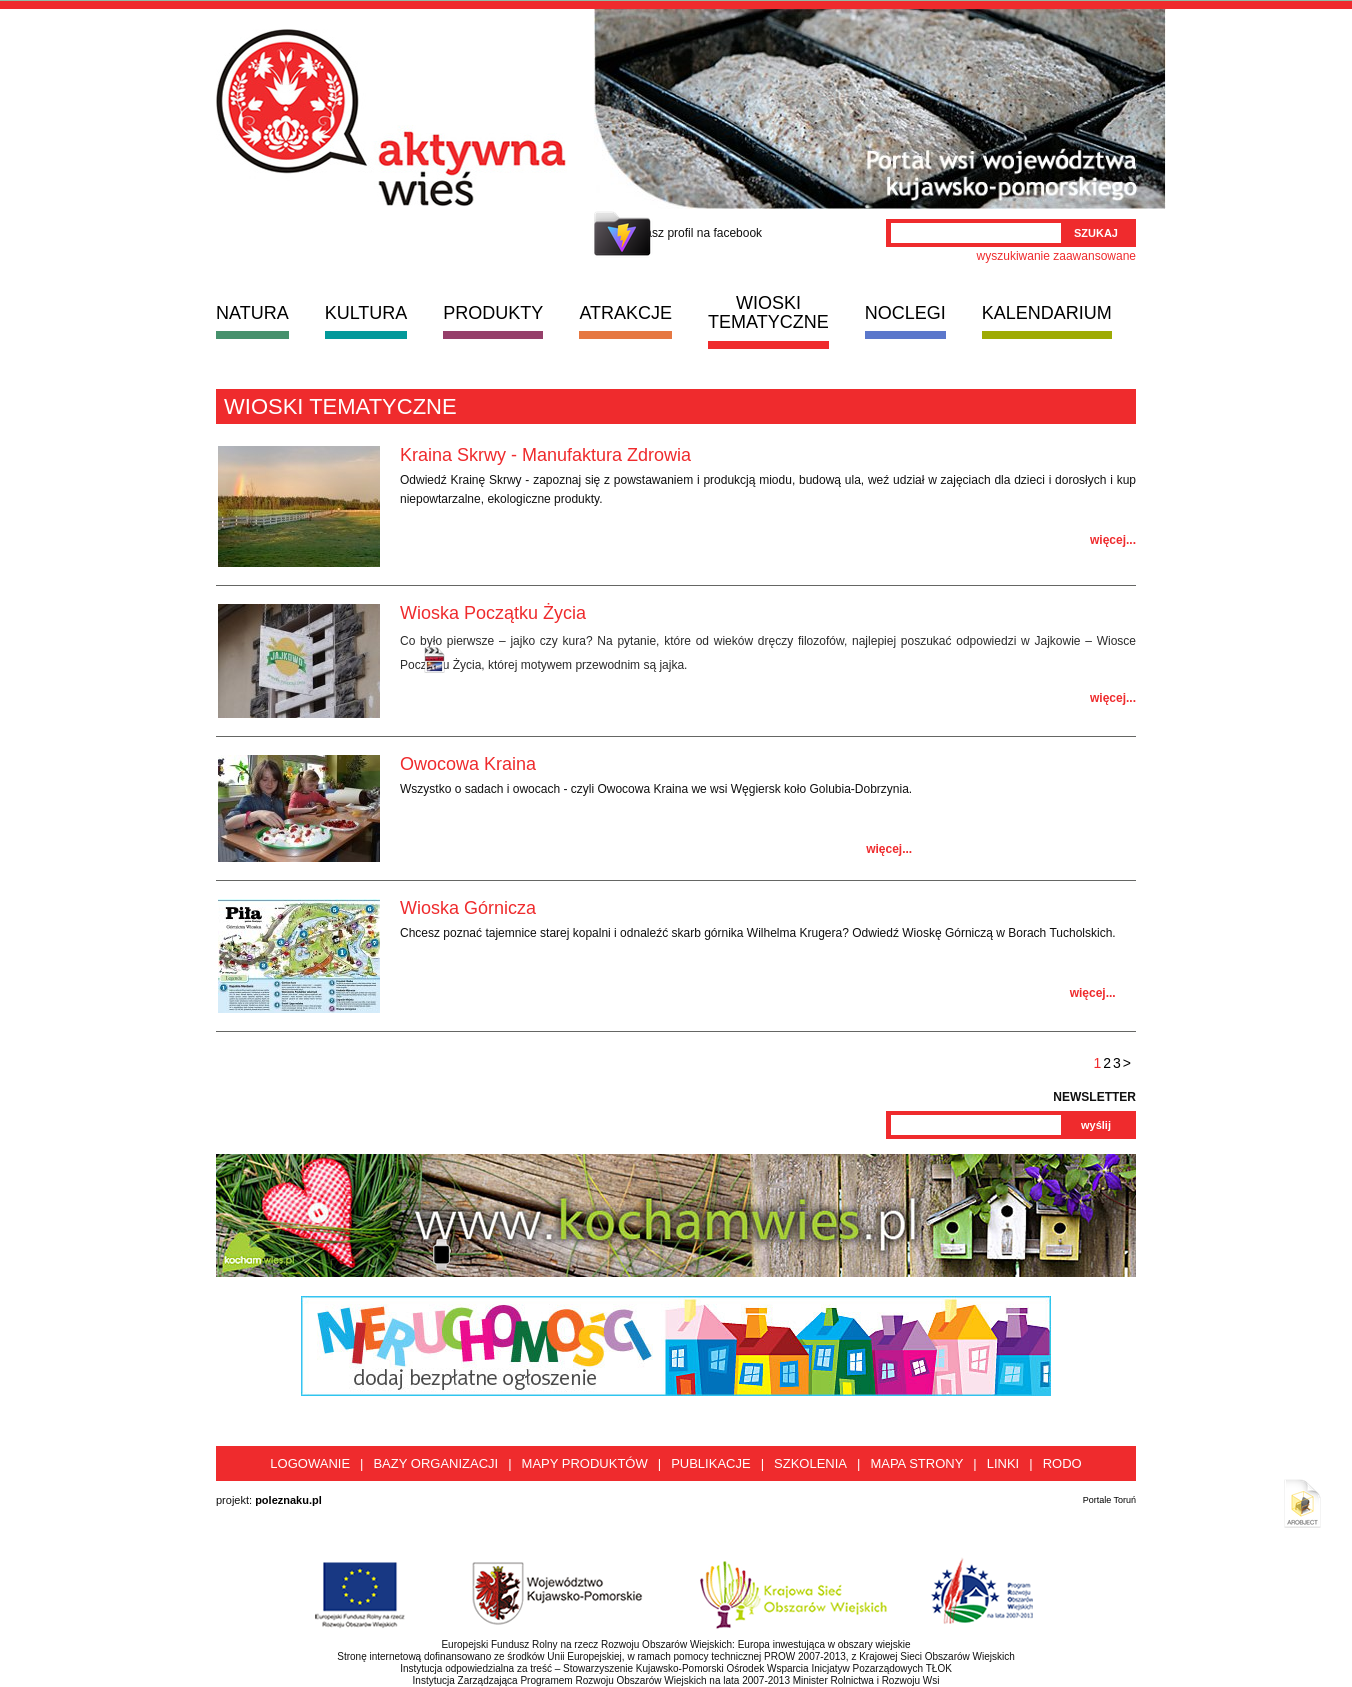  What do you see at coordinates (434, 660) in the screenshot?
I see `open iMovie project library` at bounding box center [434, 660].